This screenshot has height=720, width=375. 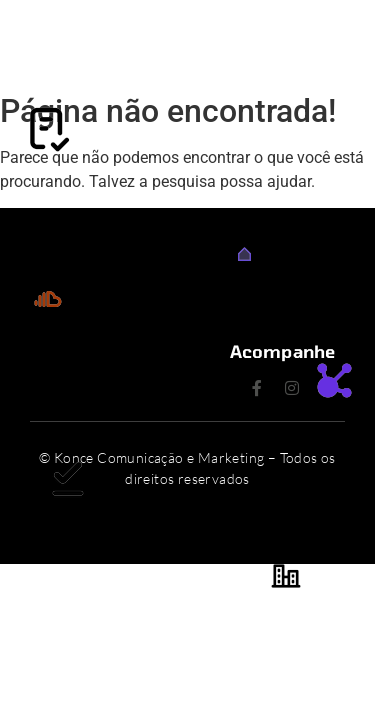 What do you see at coordinates (244, 254) in the screenshot?
I see `go to home screen` at bounding box center [244, 254].